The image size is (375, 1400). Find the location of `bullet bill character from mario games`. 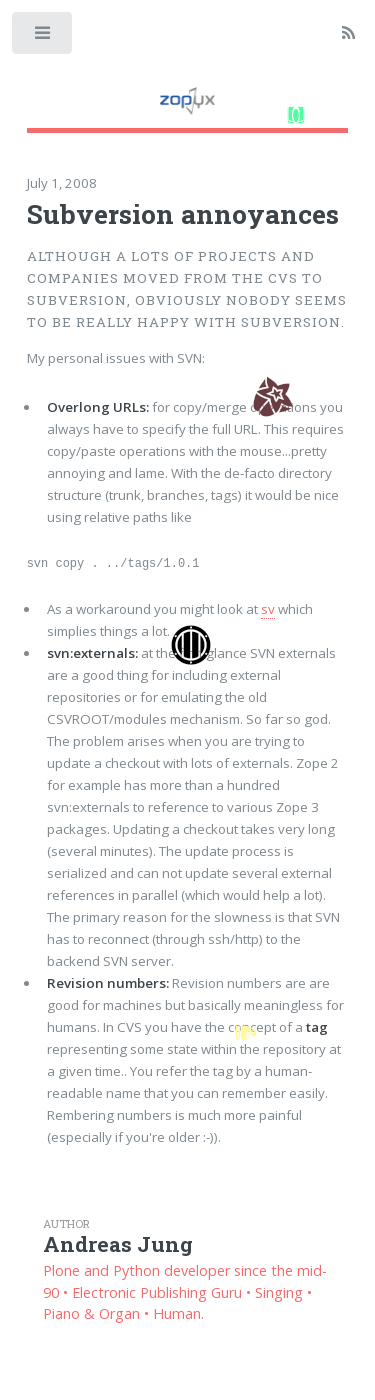

bullet bill character from mario games is located at coordinates (246, 1033).